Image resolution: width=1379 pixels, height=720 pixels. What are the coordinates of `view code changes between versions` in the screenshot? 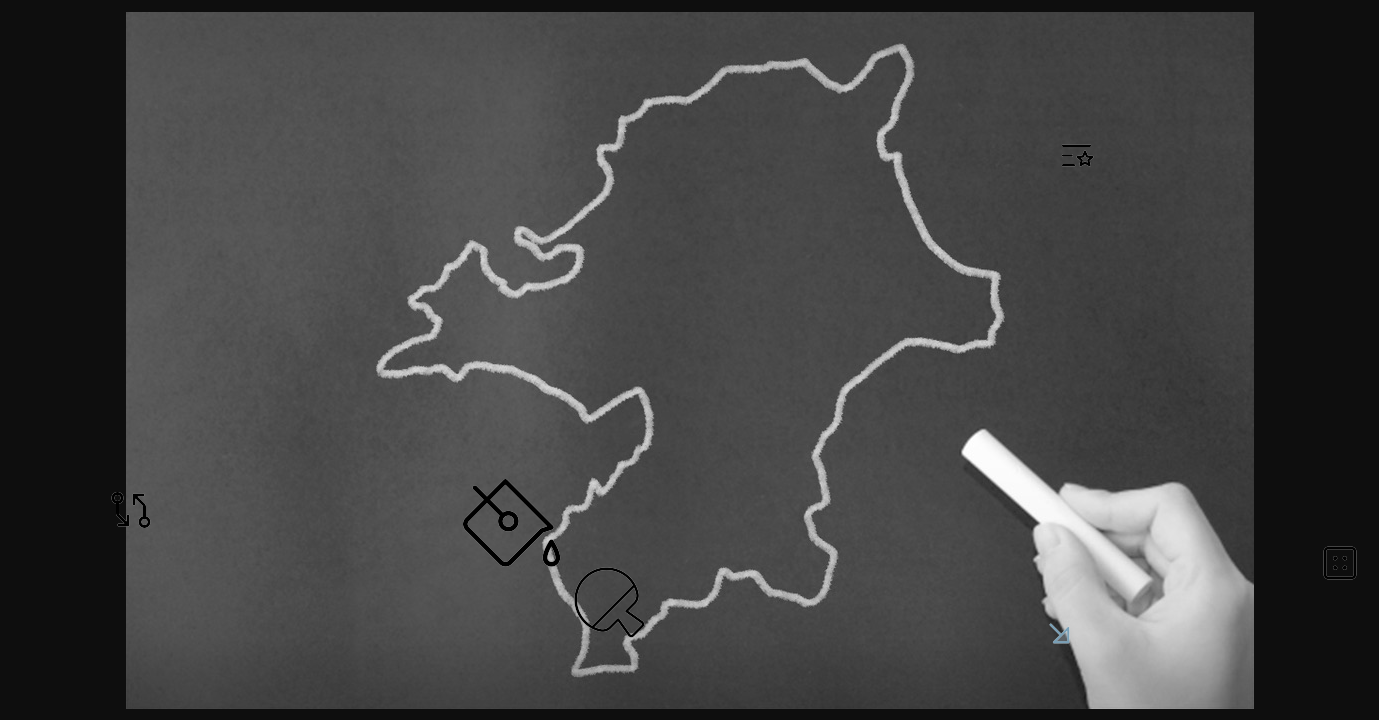 It's located at (131, 510).